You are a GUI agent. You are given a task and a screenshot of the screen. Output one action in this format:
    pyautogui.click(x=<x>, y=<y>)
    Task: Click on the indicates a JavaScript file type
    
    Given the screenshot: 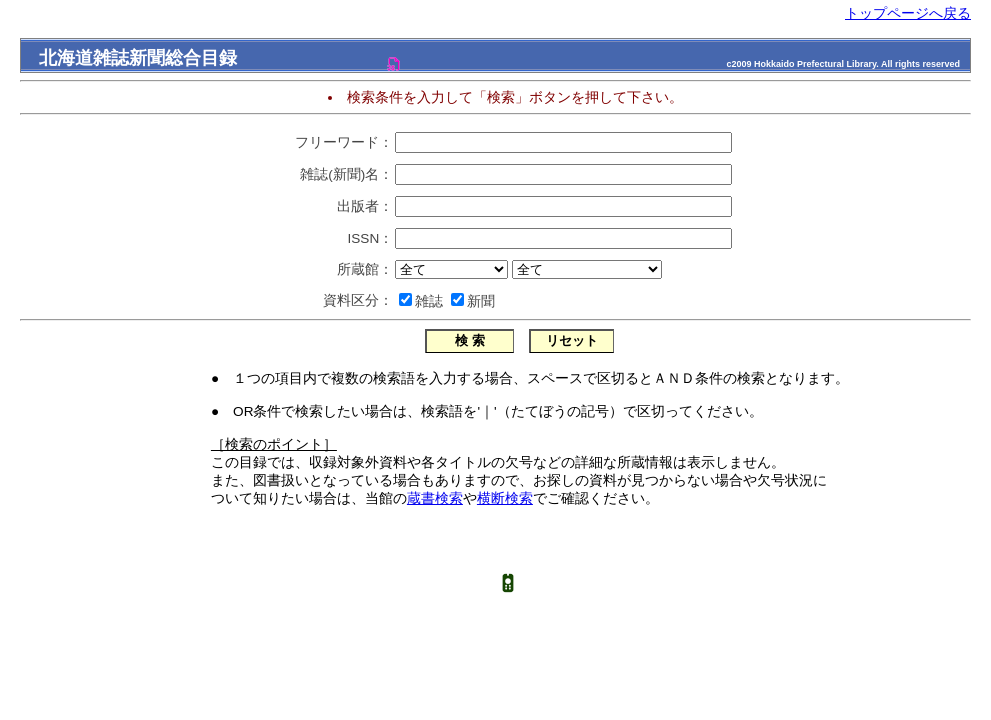 What is the action you would take?
    pyautogui.click(x=394, y=64)
    